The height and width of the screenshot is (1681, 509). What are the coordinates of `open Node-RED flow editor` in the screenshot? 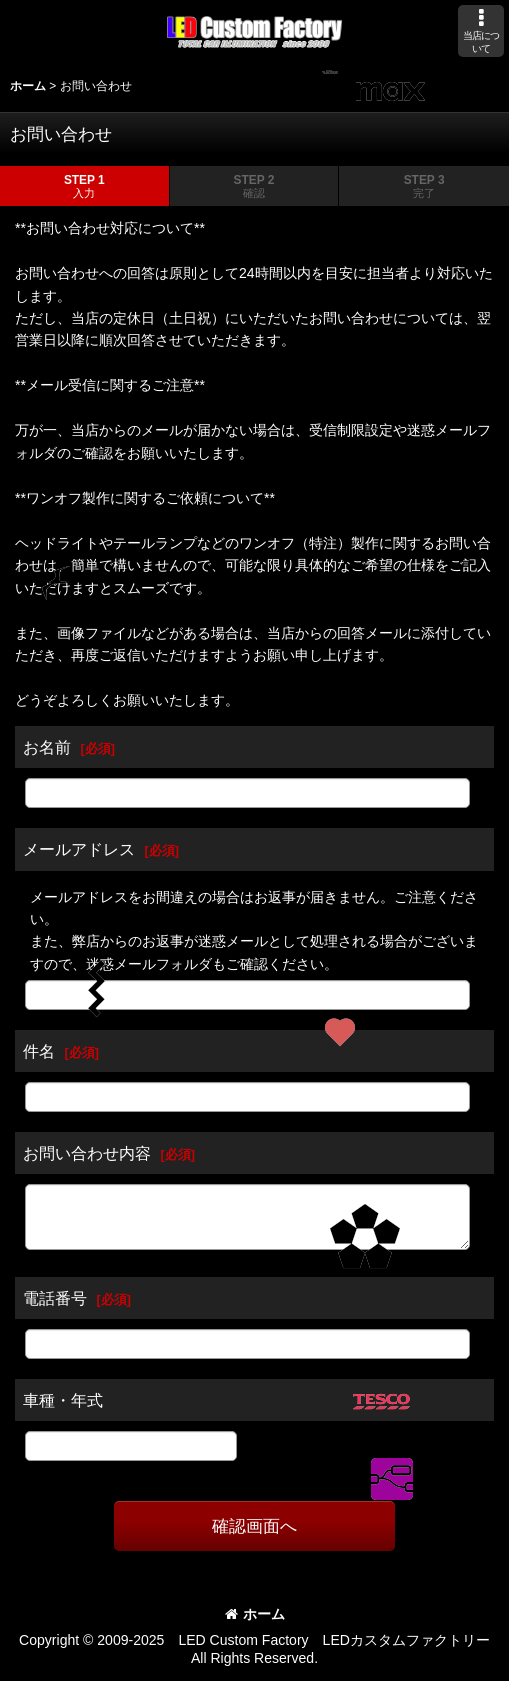 It's located at (392, 1479).